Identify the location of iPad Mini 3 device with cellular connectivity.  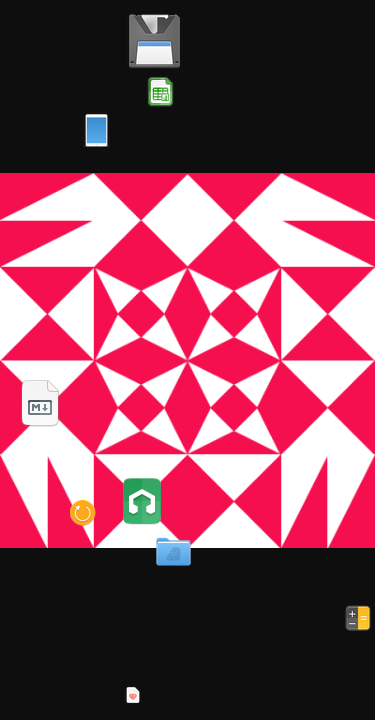
(96, 127).